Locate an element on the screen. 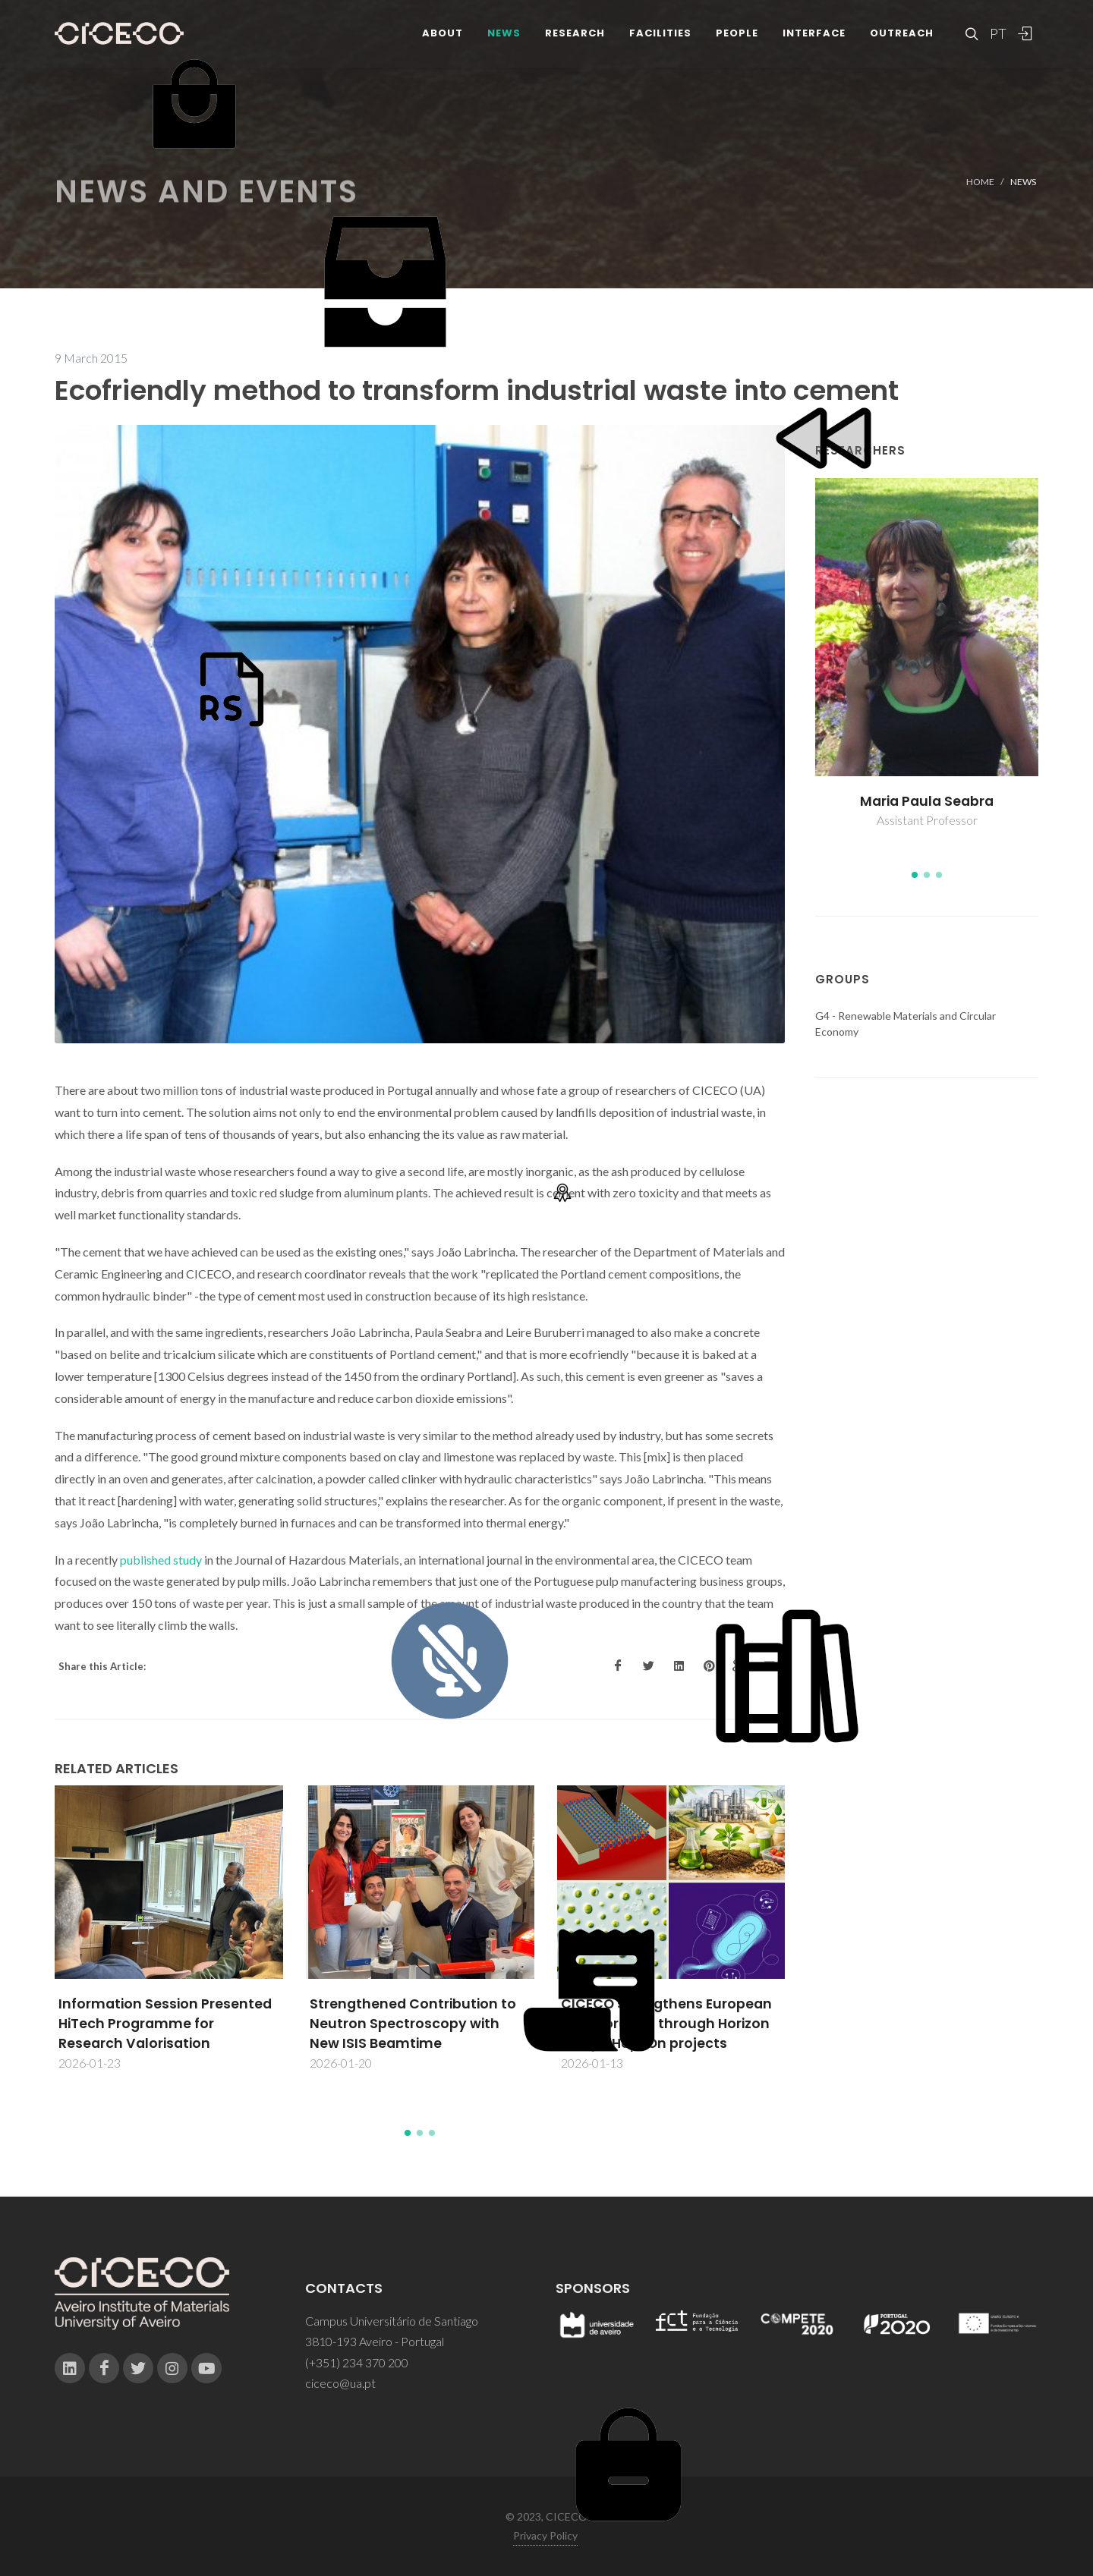  view achievements or awards is located at coordinates (562, 1193).